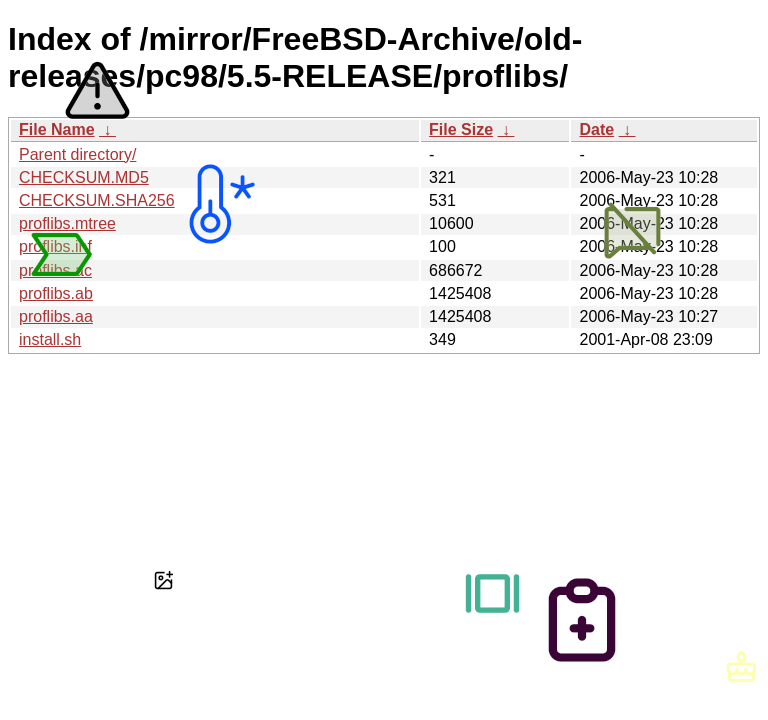 Image resolution: width=768 pixels, height=720 pixels. Describe the element at coordinates (163, 580) in the screenshot. I see `add a new image or photo` at that location.